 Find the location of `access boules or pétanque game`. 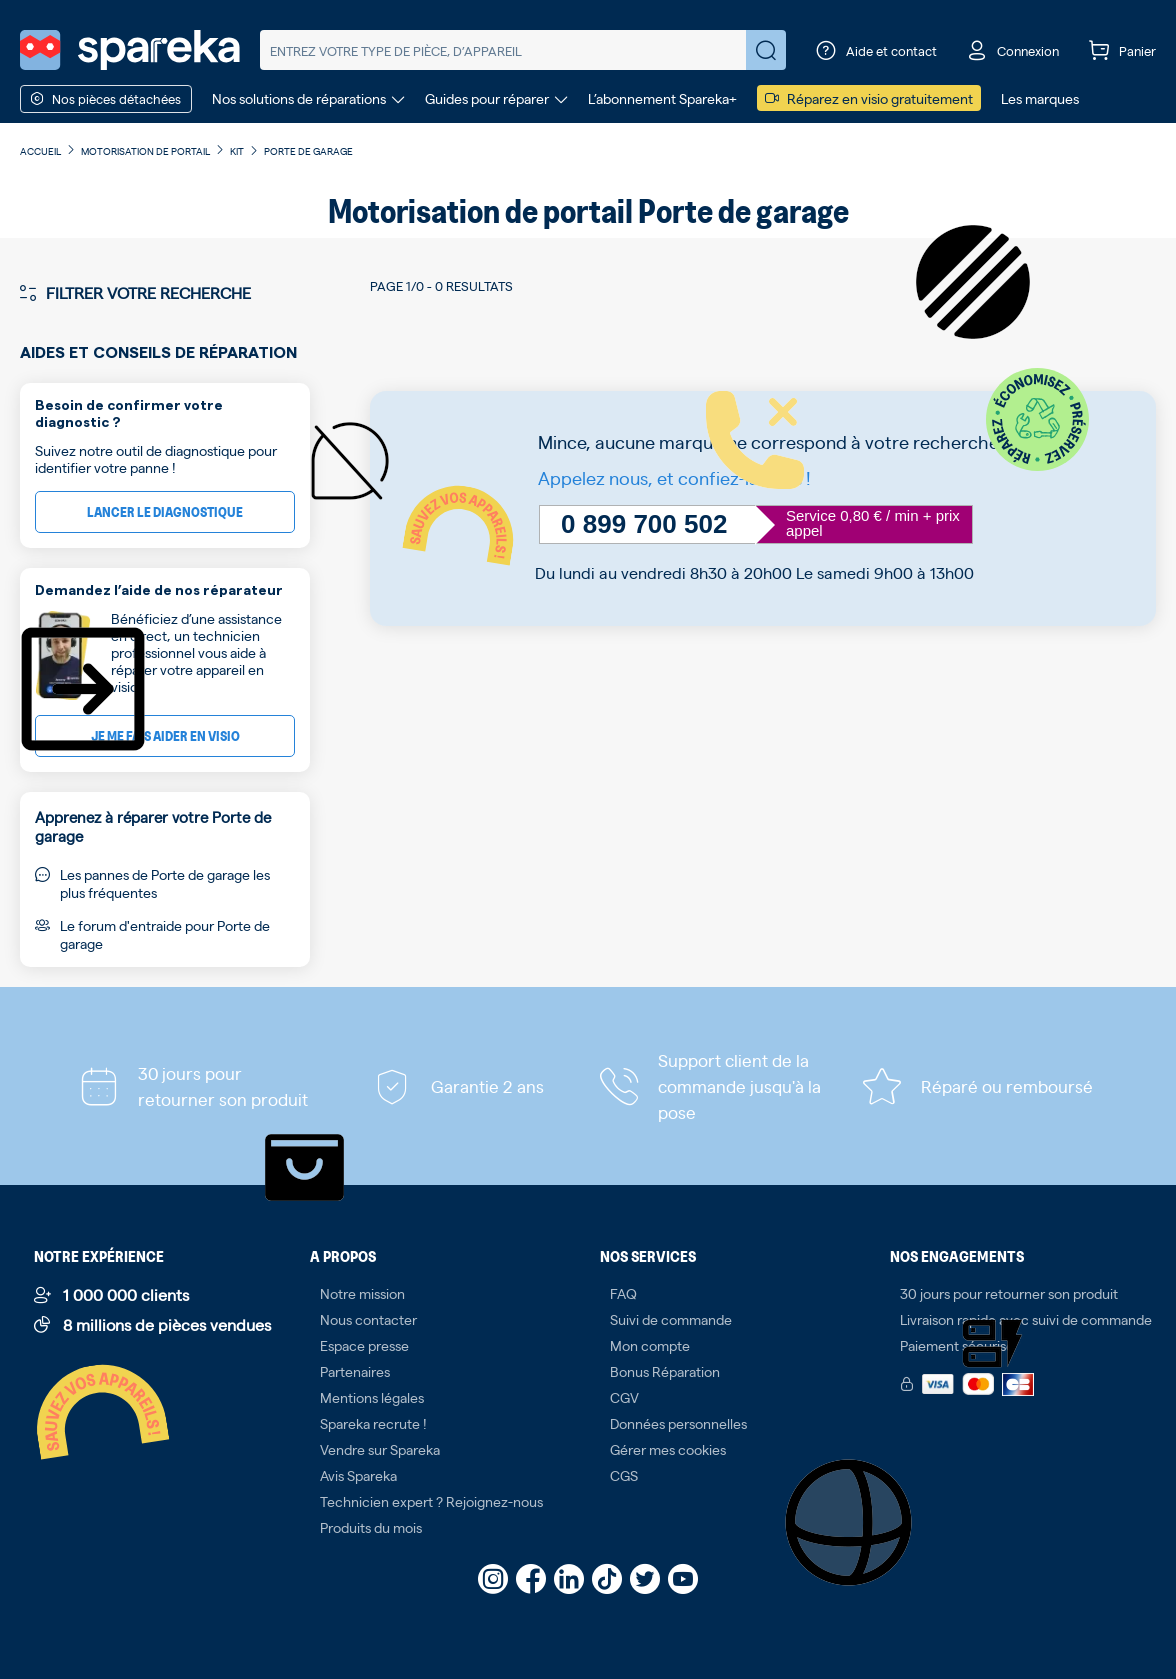

access boules or pétanque game is located at coordinates (973, 282).